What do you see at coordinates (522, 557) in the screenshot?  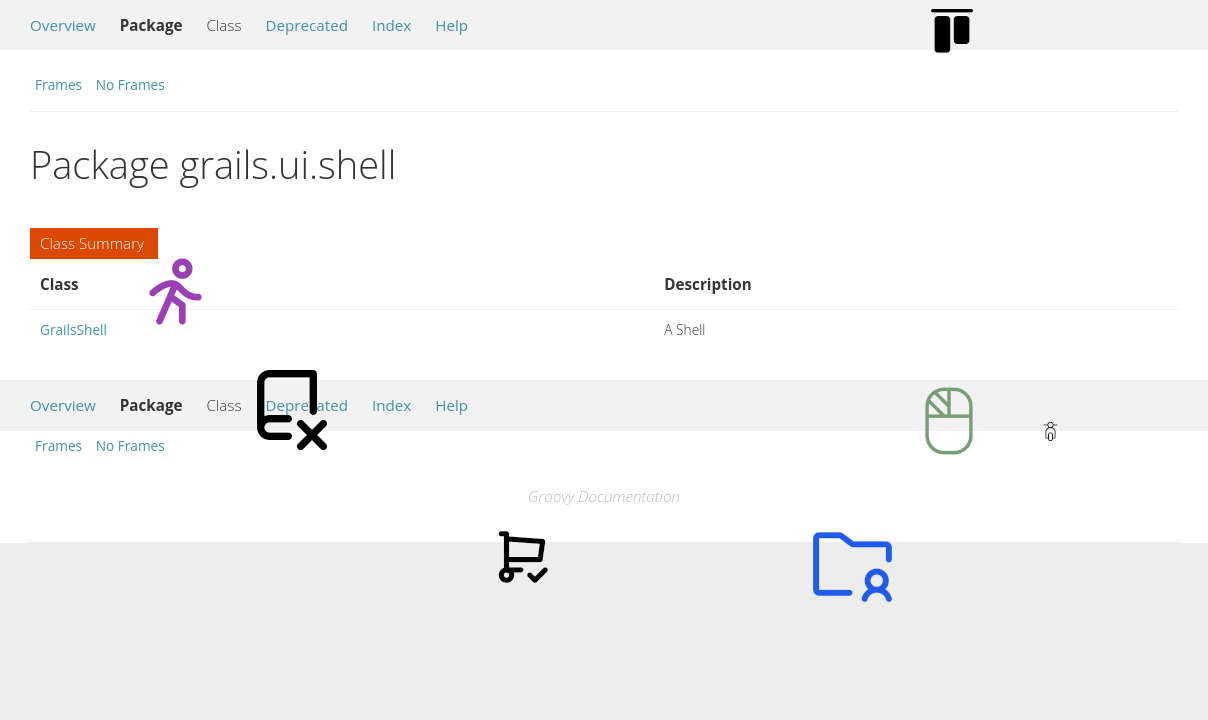 I see `item successfully added to cart` at bounding box center [522, 557].